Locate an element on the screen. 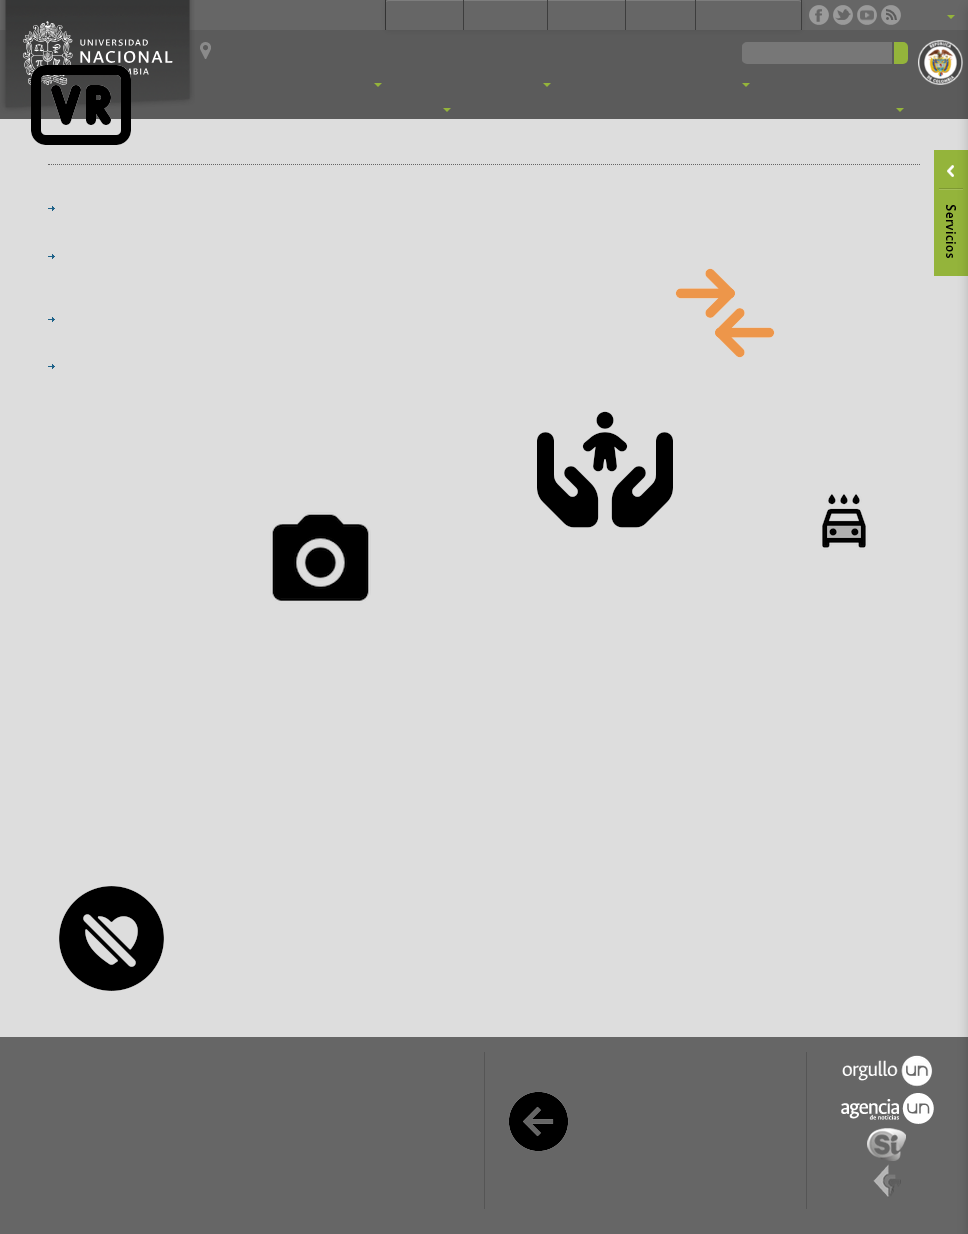 This screenshot has height=1234, width=968. compare or show differences between items is located at coordinates (725, 313).